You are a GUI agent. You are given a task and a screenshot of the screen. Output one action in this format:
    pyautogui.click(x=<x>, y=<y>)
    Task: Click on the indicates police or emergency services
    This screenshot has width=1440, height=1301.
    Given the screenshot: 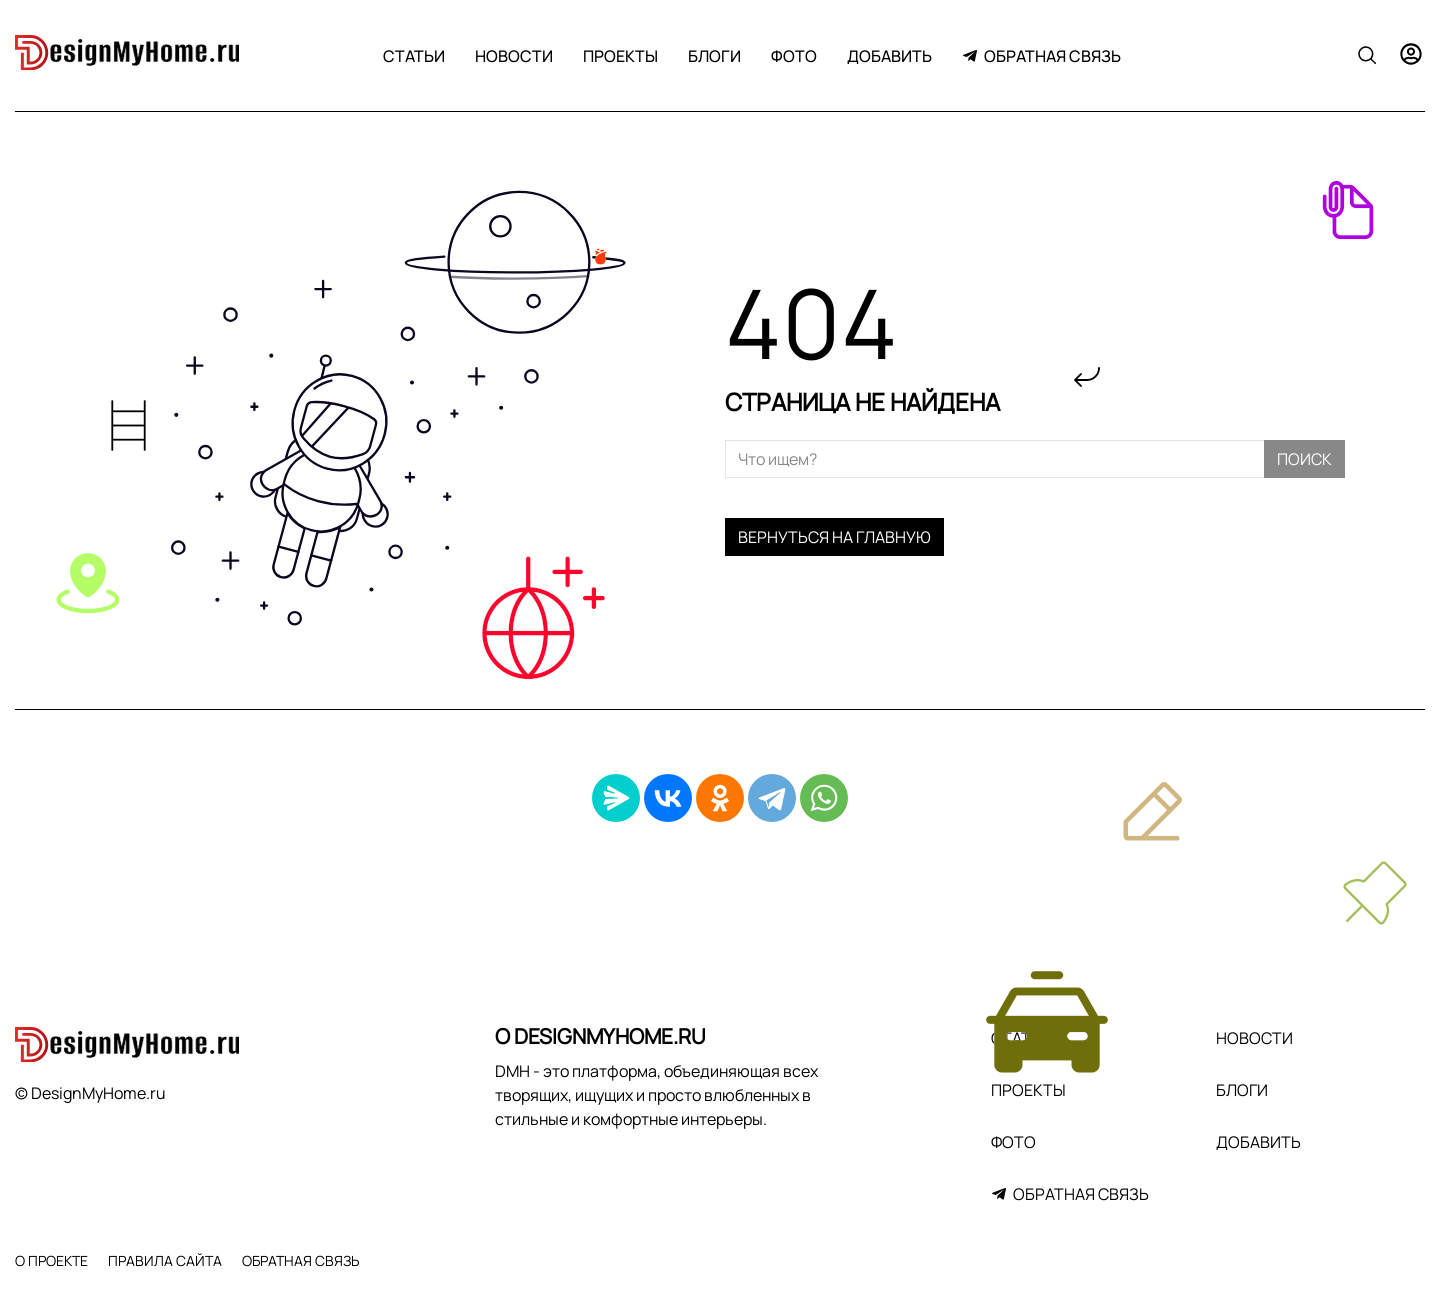 What is the action you would take?
    pyautogui.click(x=1047, y=1028)
    